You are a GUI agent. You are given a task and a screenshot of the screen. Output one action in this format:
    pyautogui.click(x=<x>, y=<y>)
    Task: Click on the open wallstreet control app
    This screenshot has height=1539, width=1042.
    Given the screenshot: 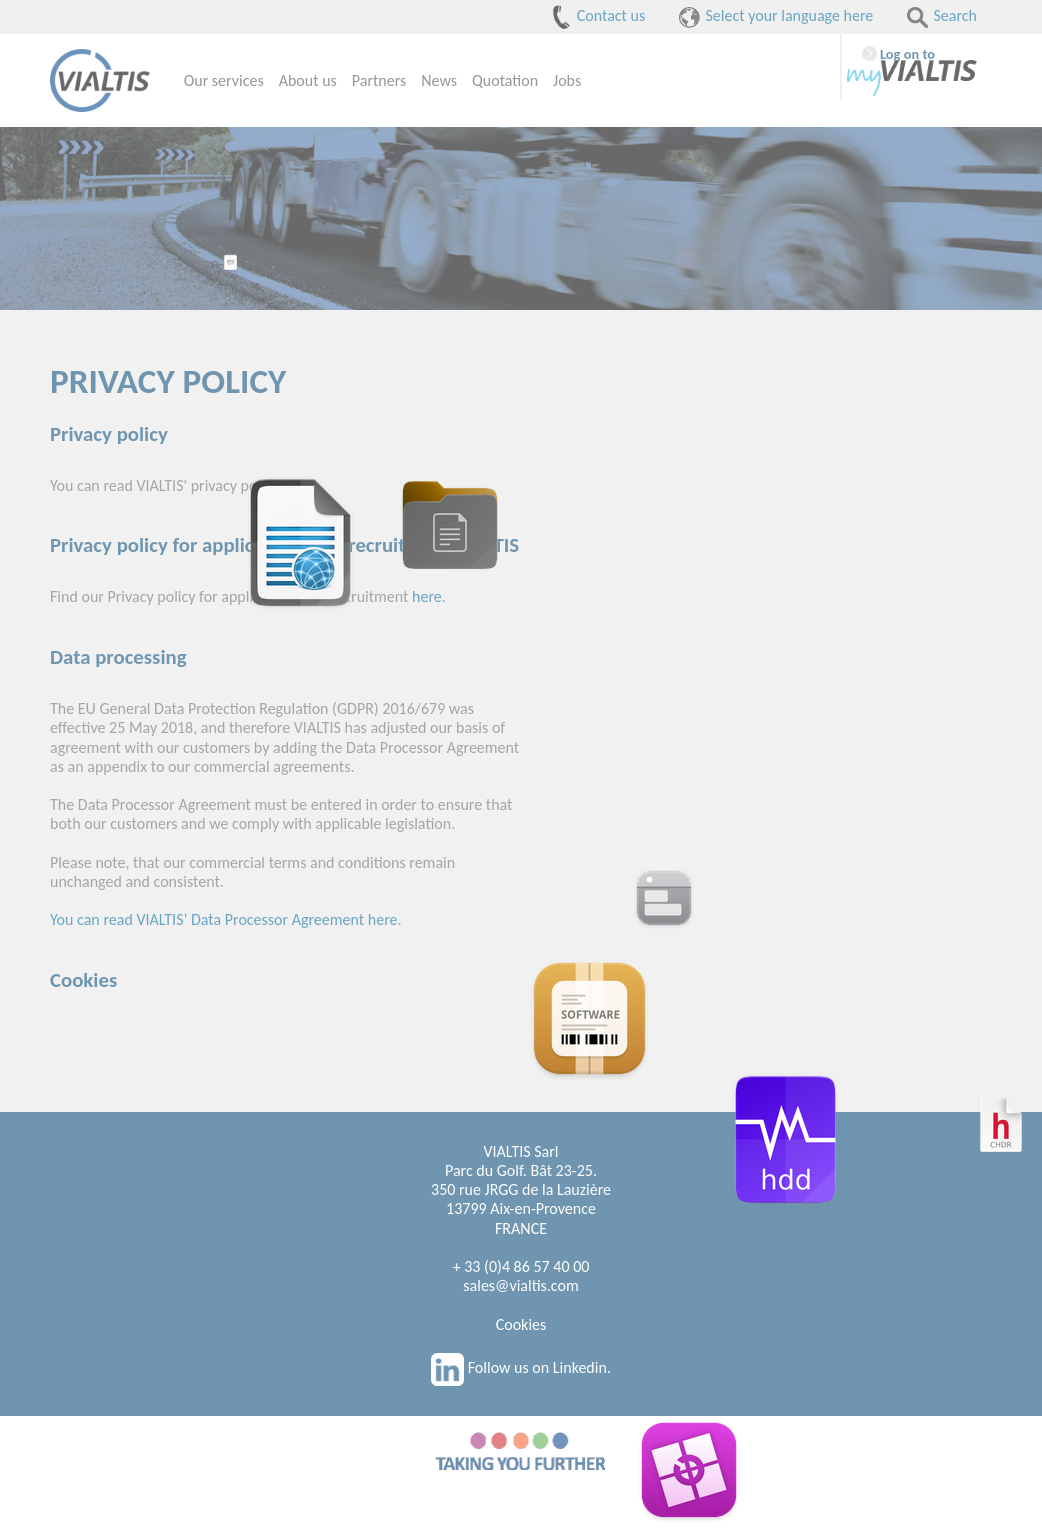 What is the action you would take?
    pyautogui.click(x=689, y=1470)
    